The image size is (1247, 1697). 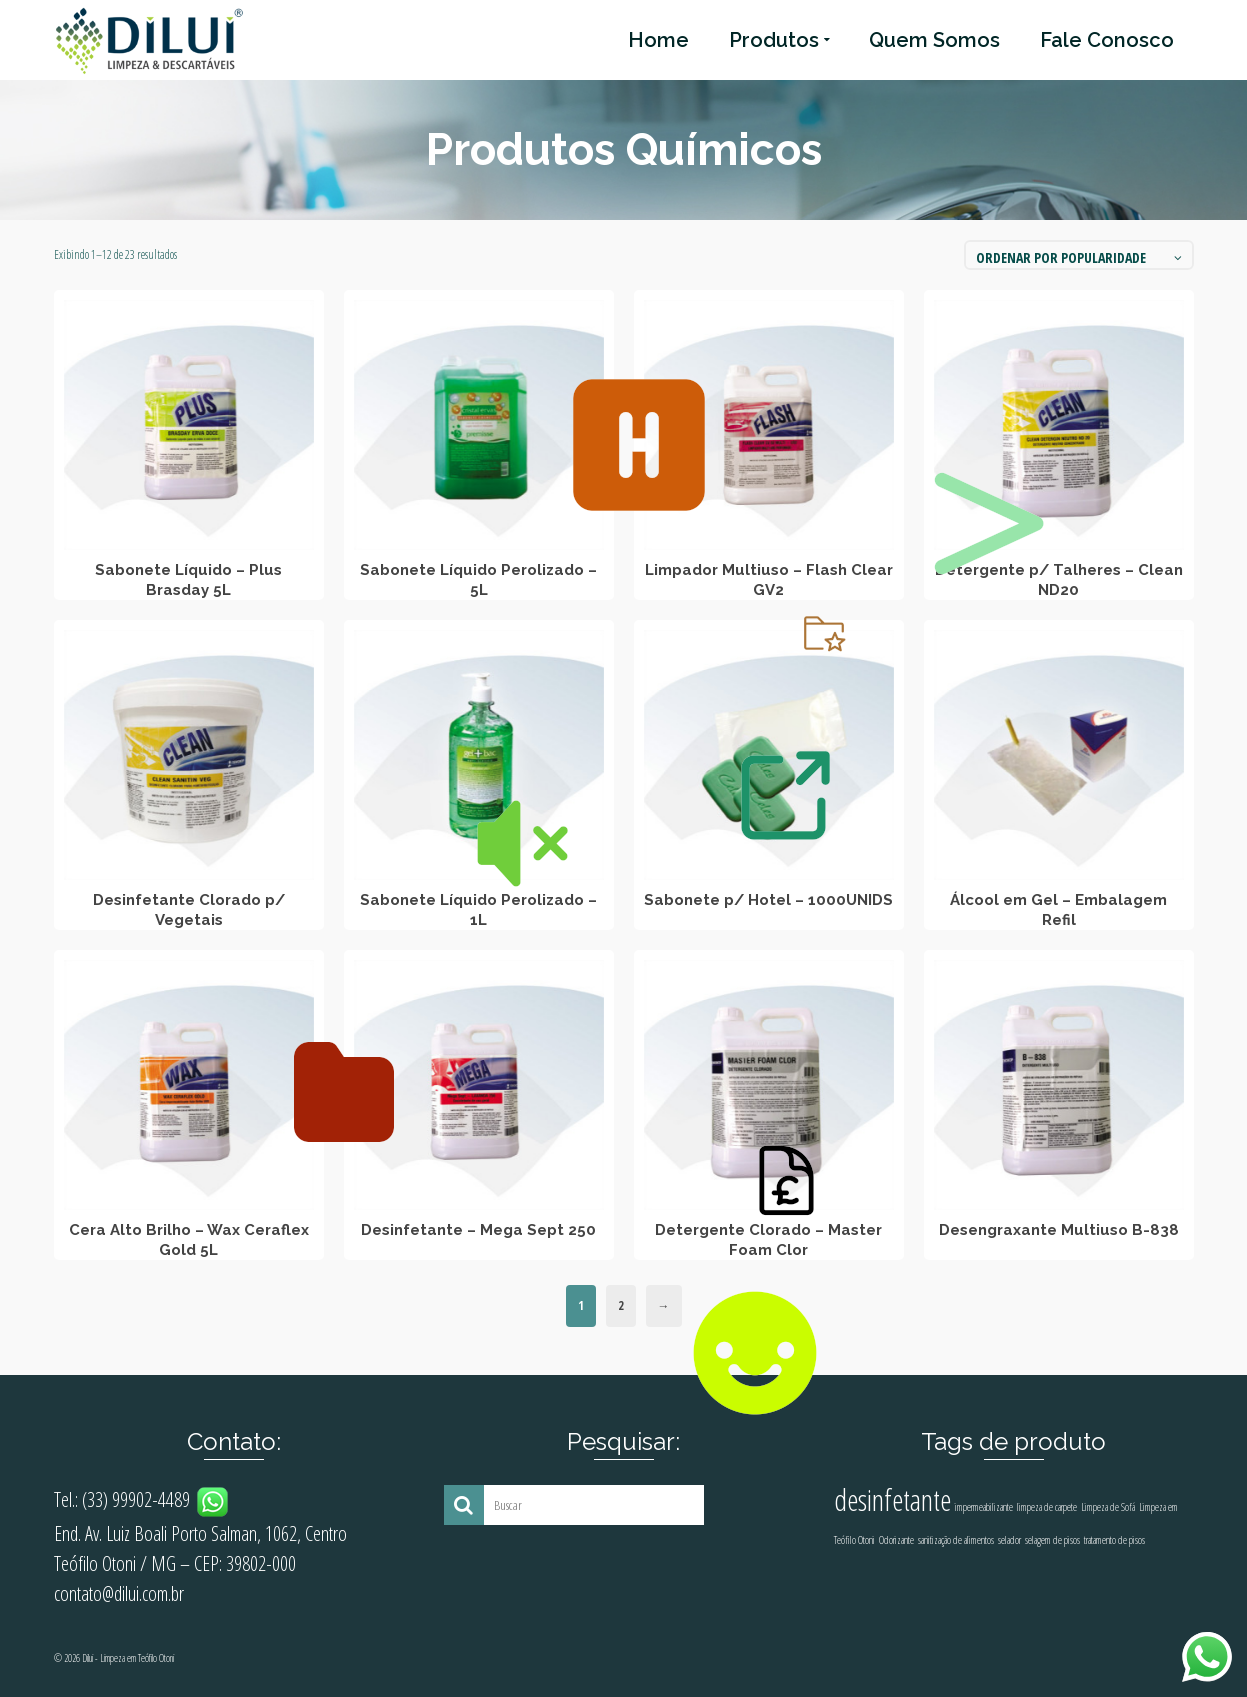 I want to click on access your starred or favorite files, so click(x=824, y=633).